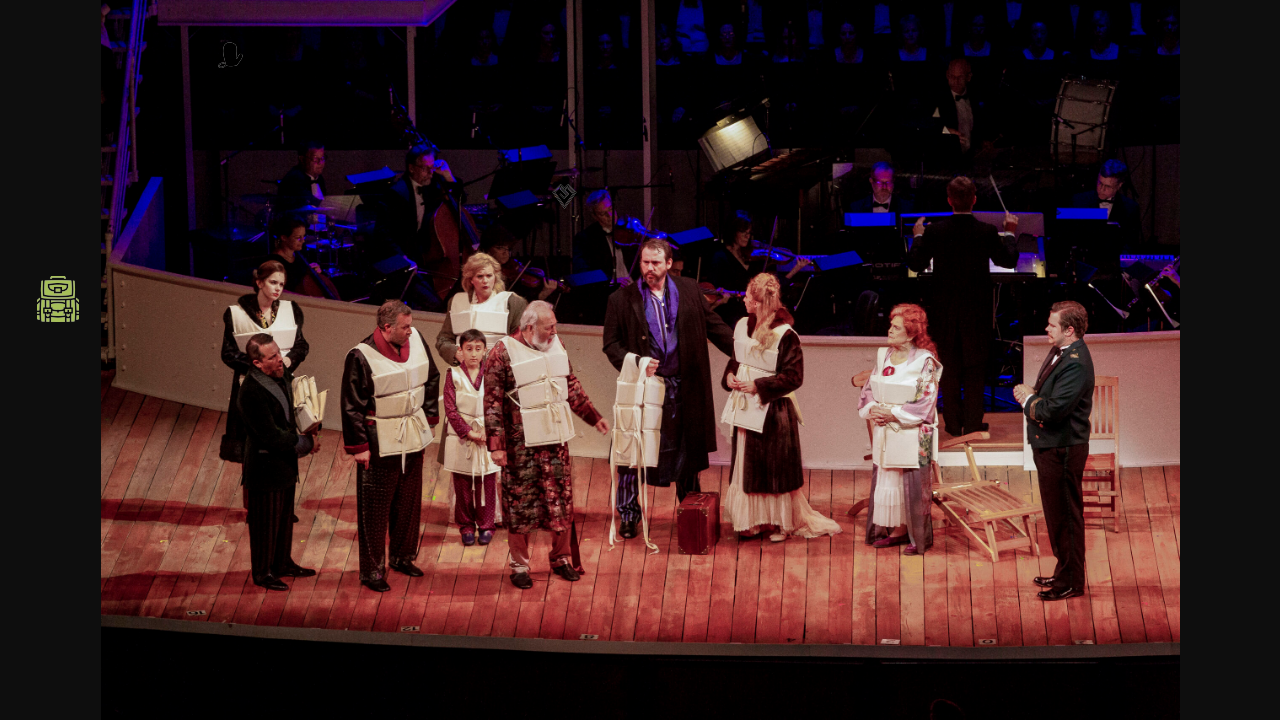 The height and width of the screenshot is (720, 1280). What do you see at coordinates (58, 299) in the screenshot?
I see `access your inventory or stored items` at bounding box center [58, 299].